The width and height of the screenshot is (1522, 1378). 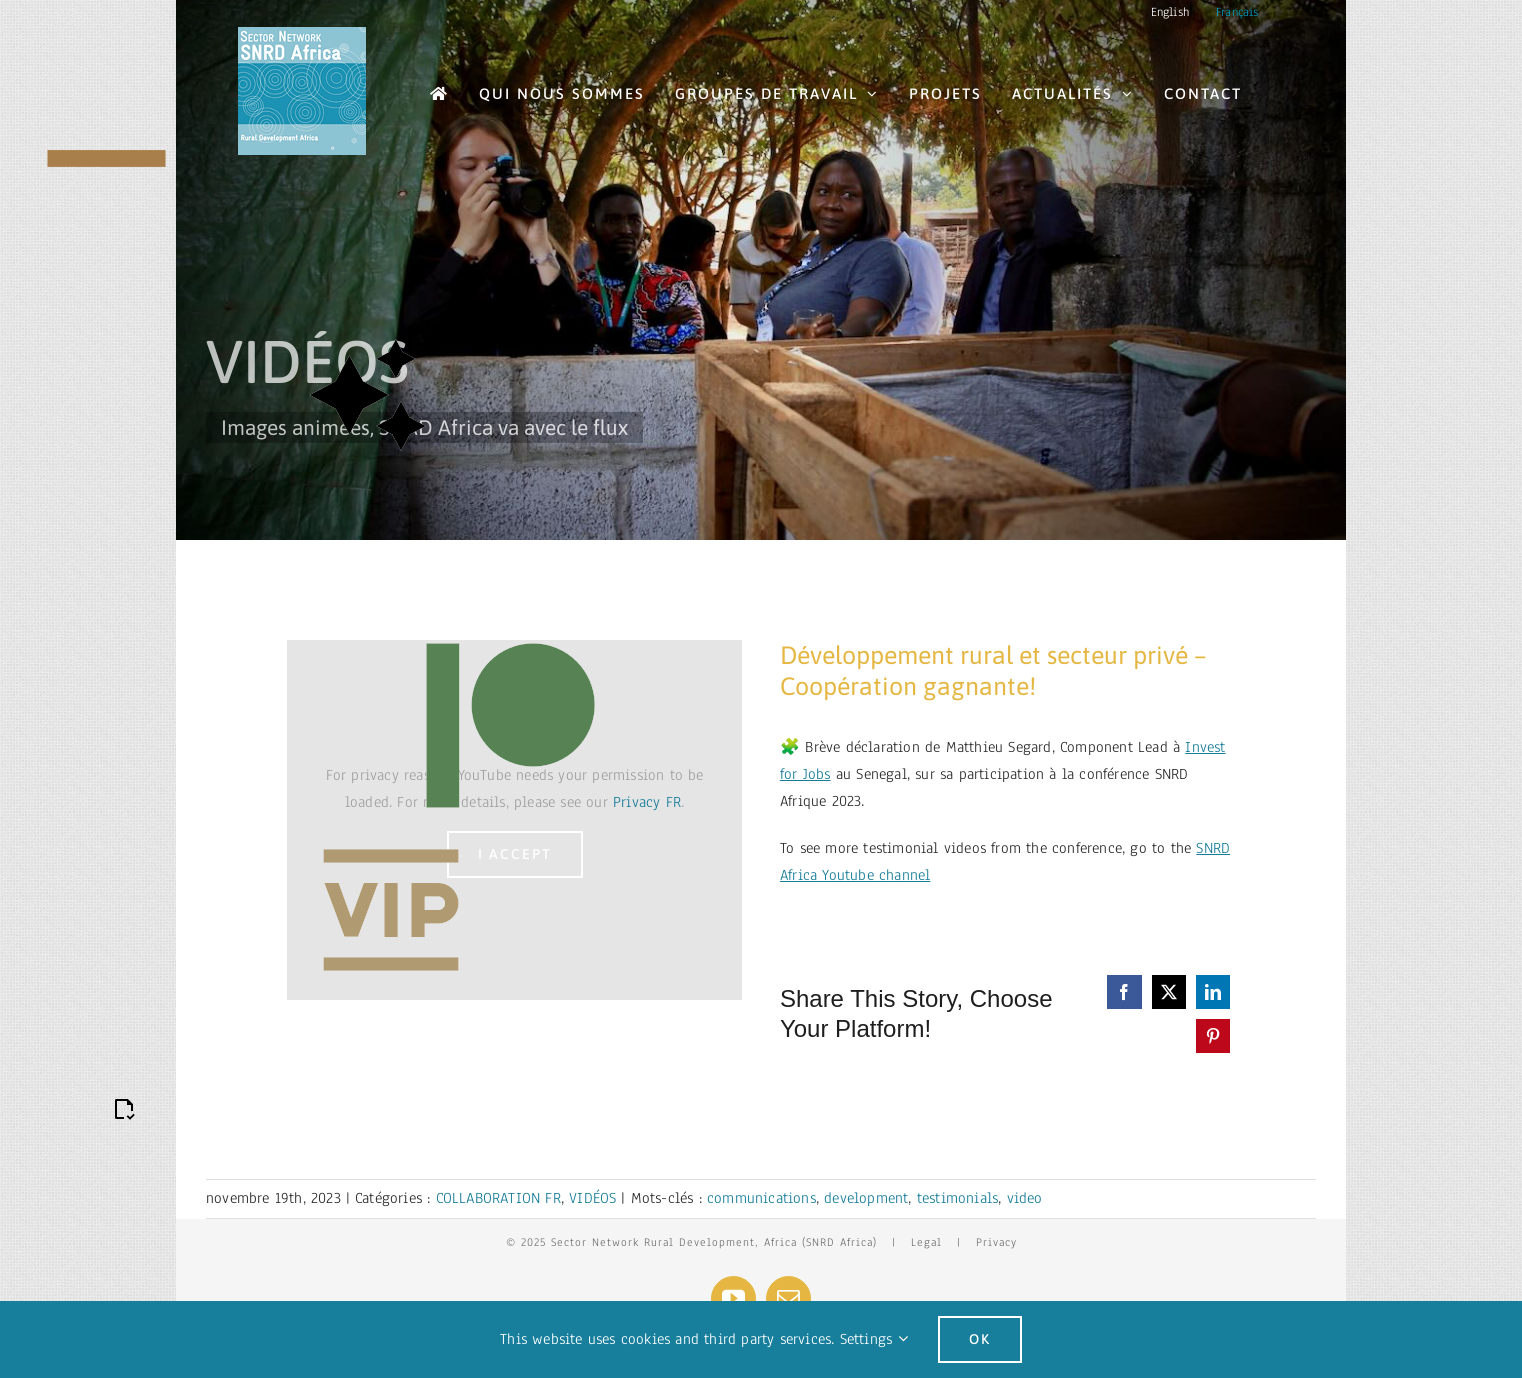 I want to click on indicates VIP or premium membership status, so click(x=391, y=910).